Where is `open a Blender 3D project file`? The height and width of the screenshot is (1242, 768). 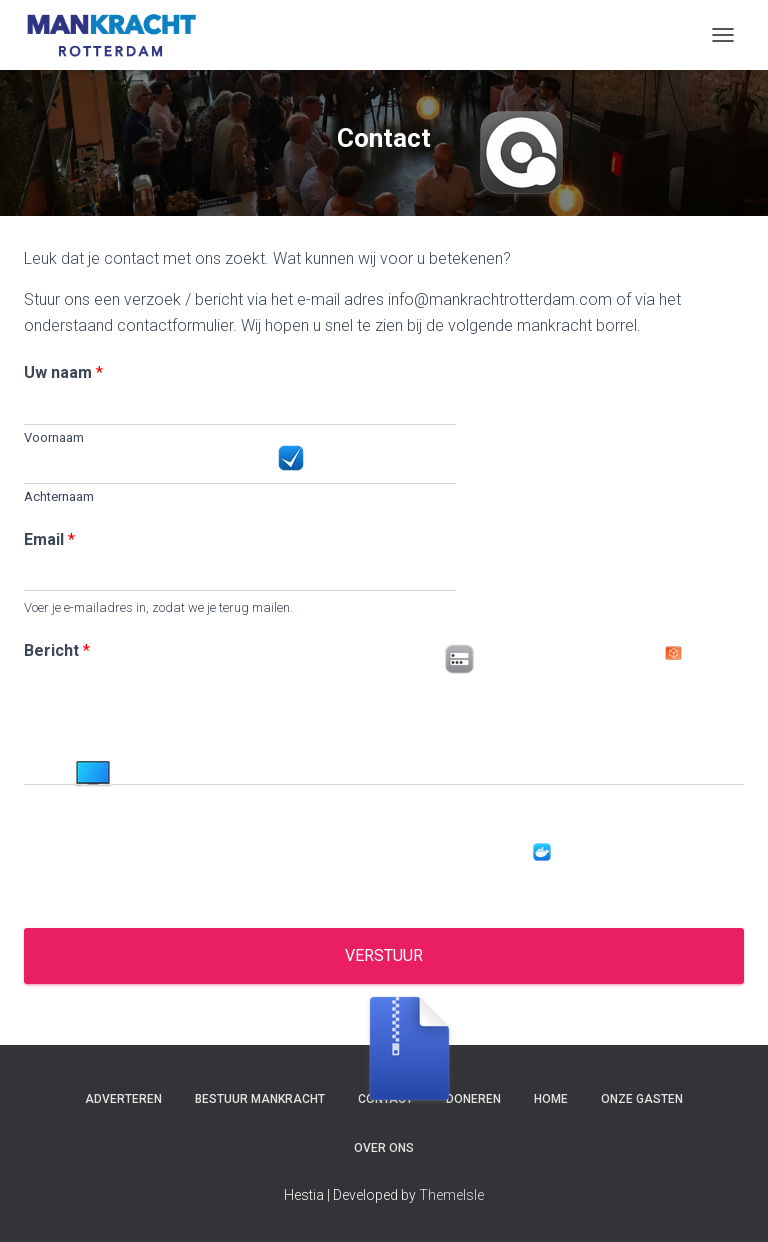 open a Blender 3D project file is located at coordinates (673, 652).